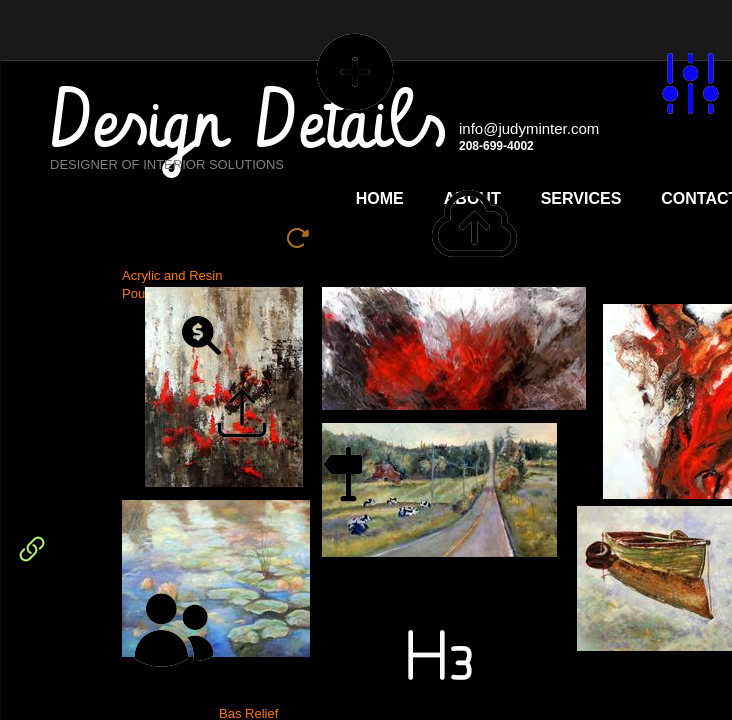  Describe the element at coordinates (297, 238) in the screenshot. I see `refresh or reload the current page` at that location.